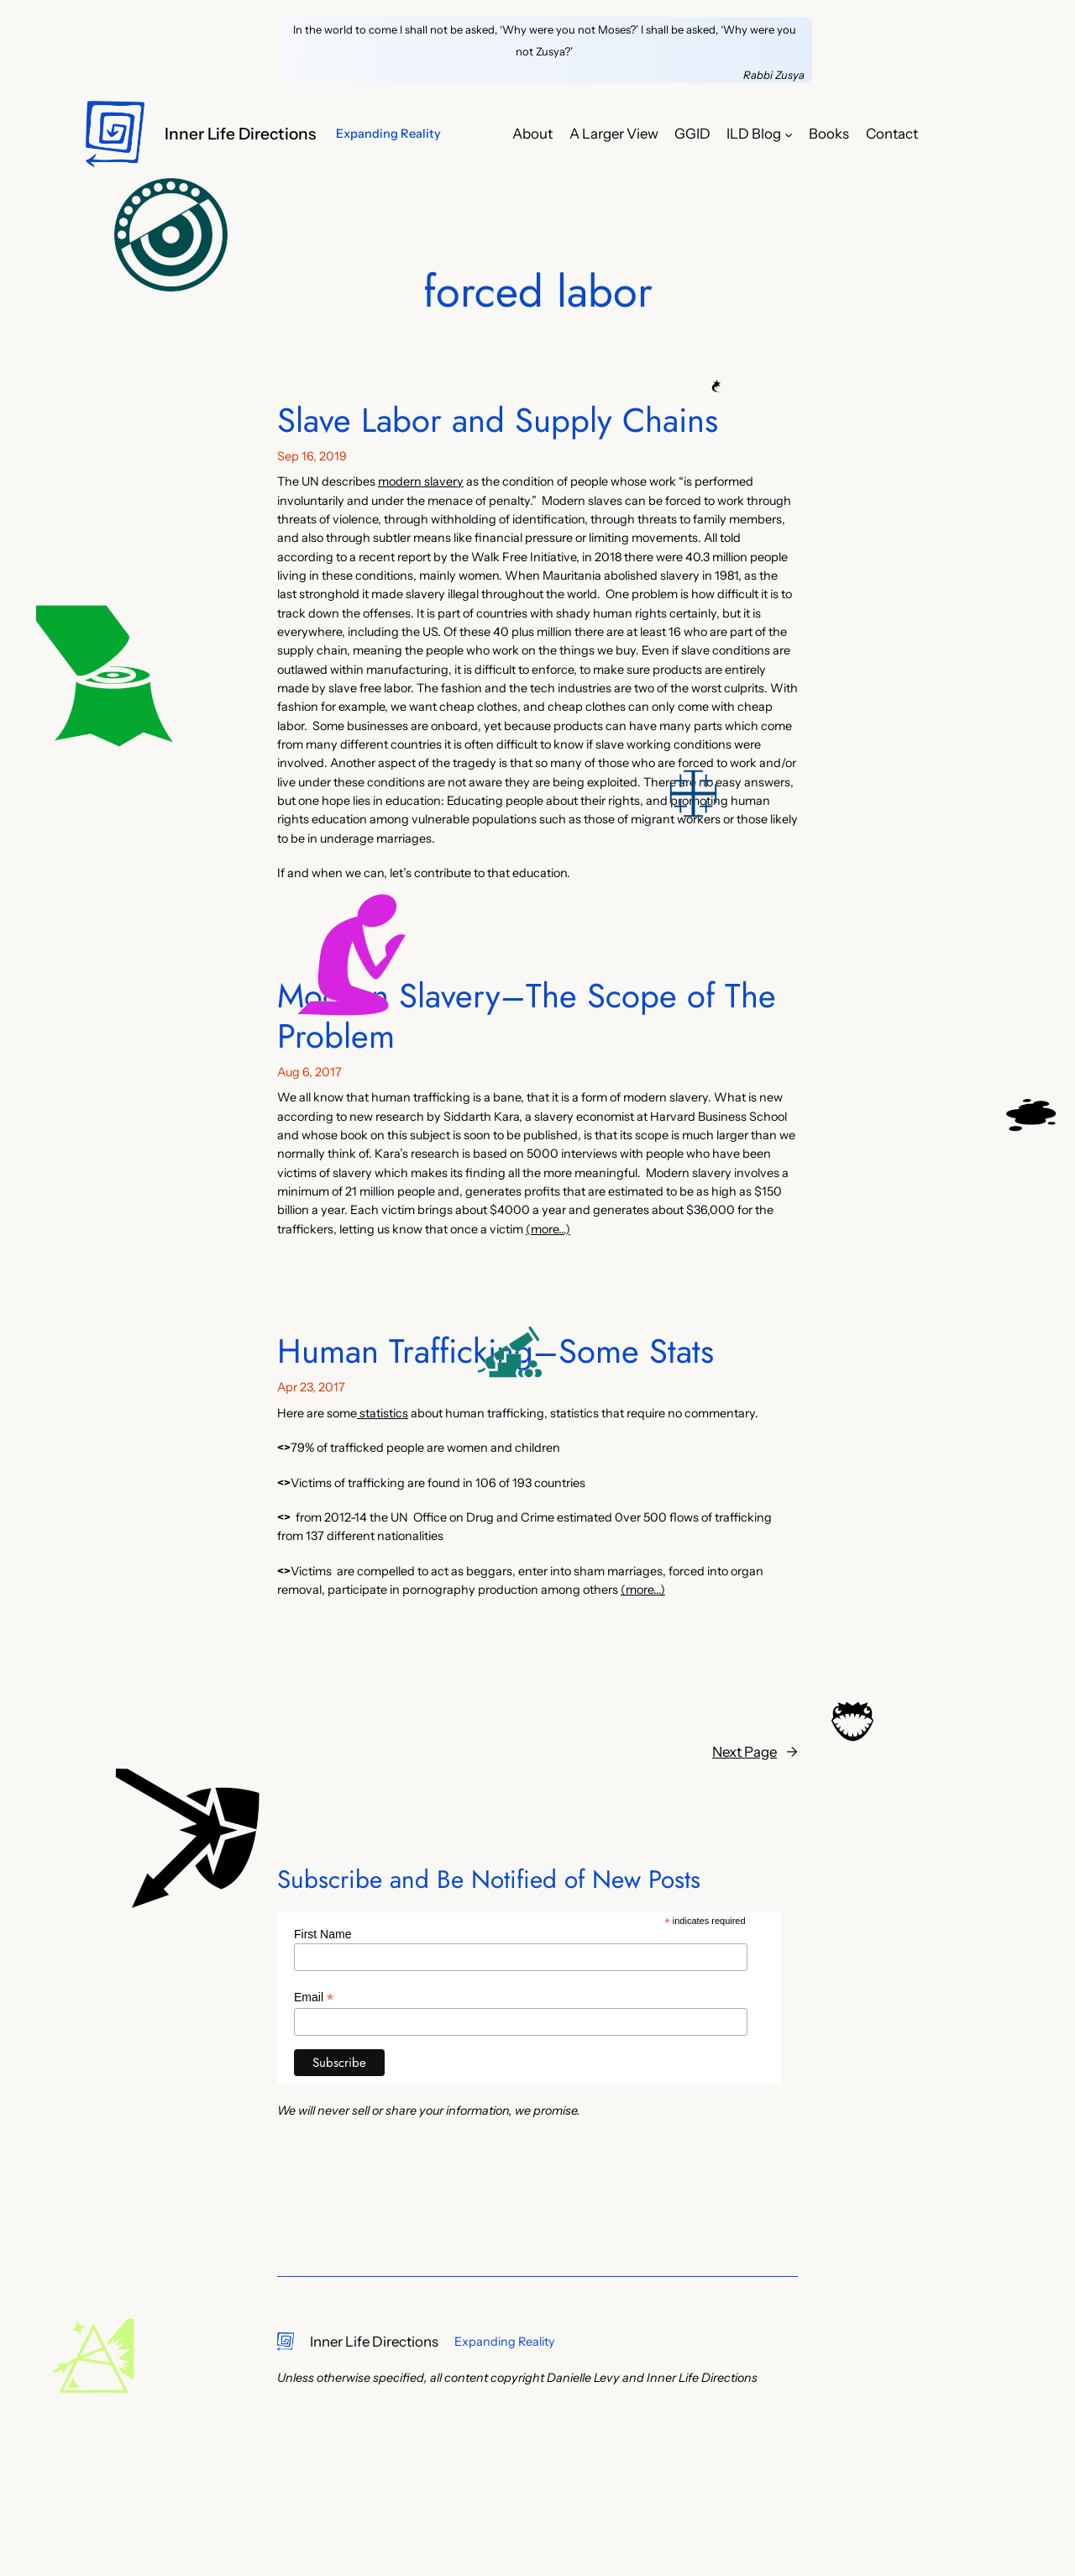 Image resolution: width=1075 pixels, height=2576 pixels. I want to click on creature or monster enemy type indicator, so click(852, 1721).